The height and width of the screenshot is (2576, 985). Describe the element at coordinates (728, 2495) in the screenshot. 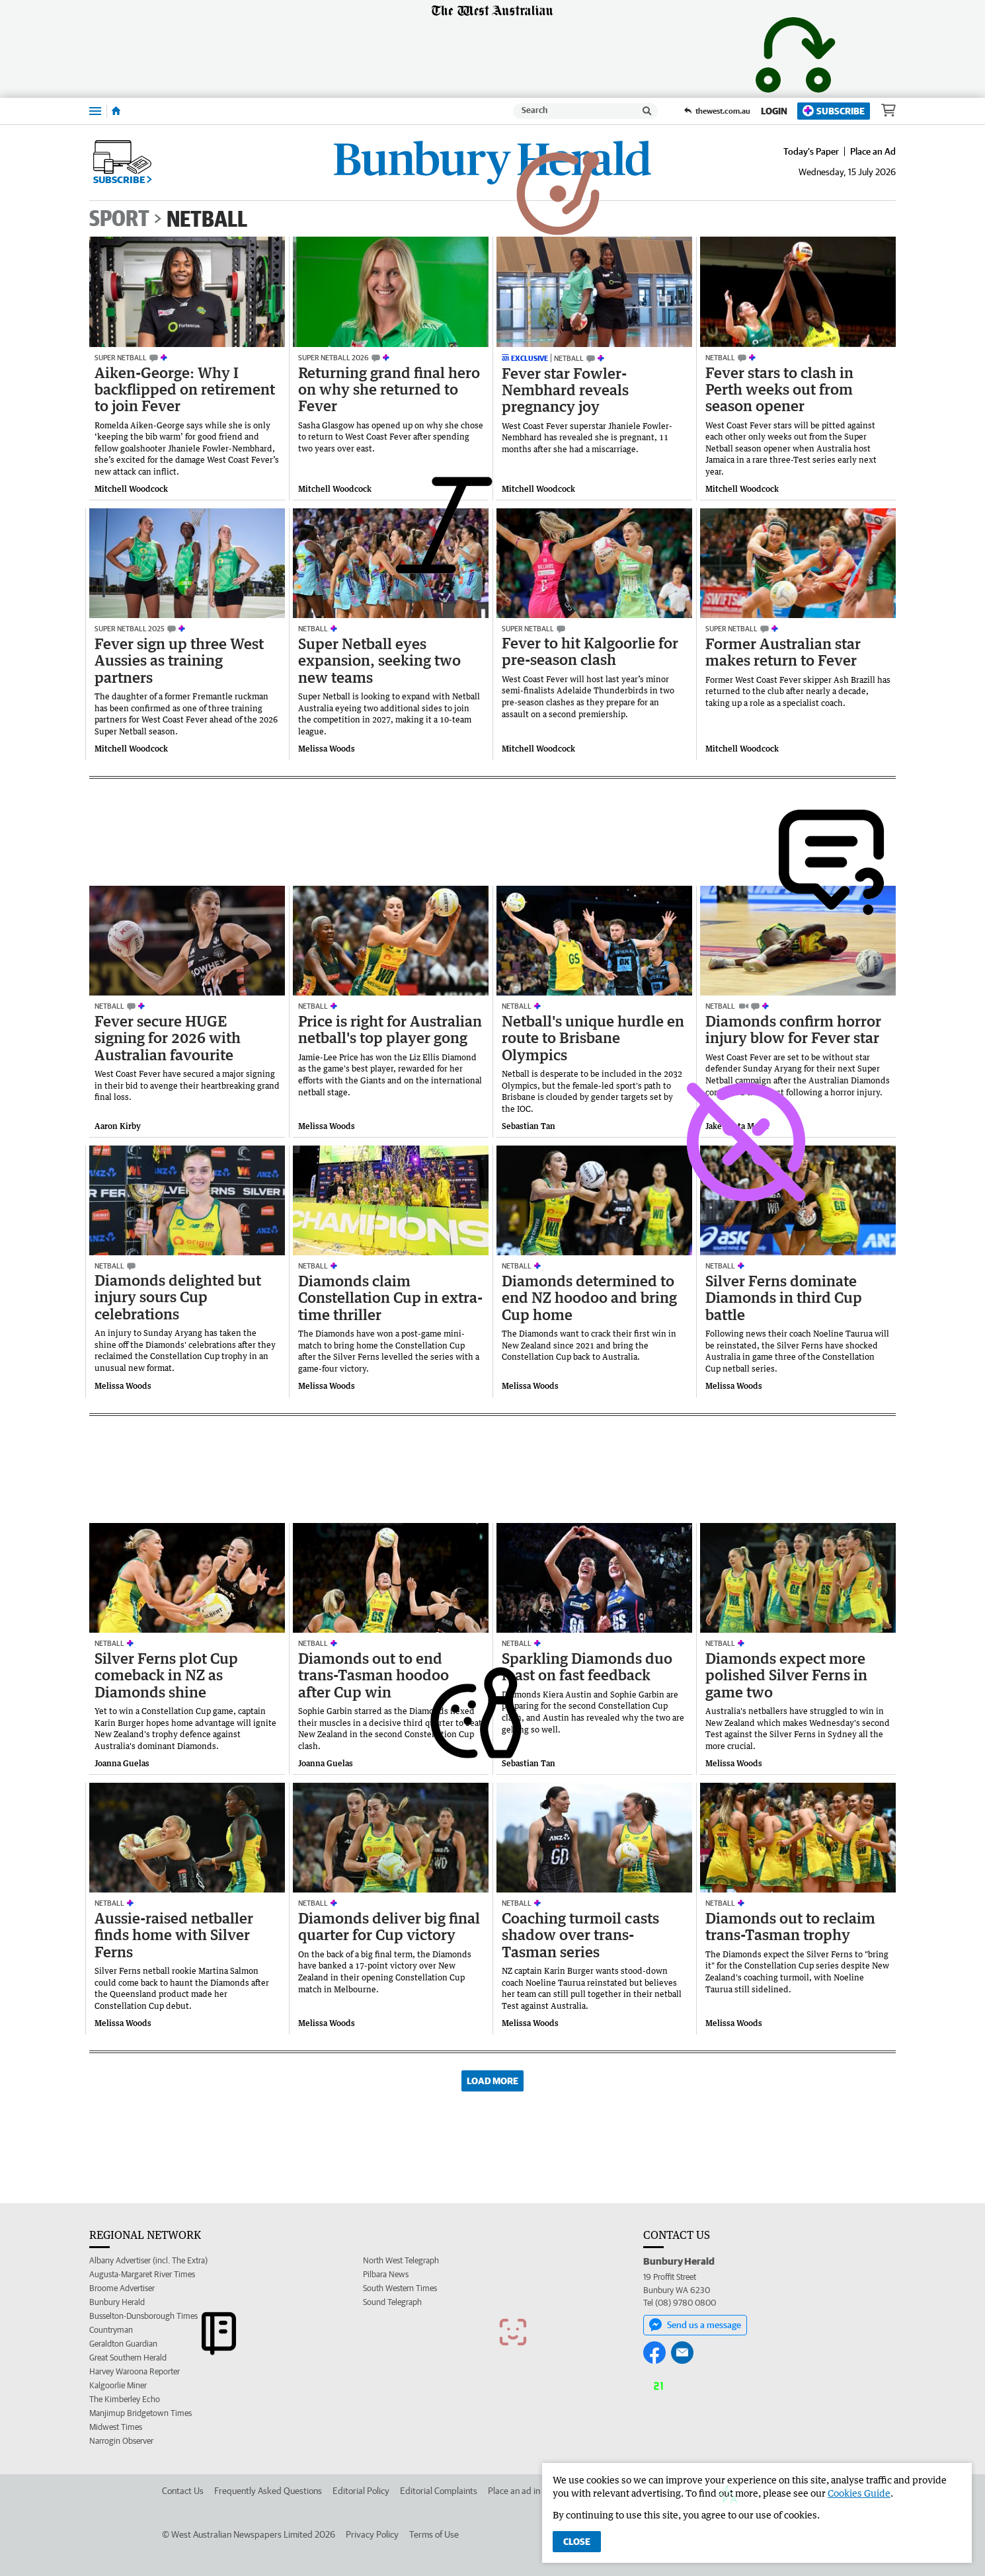

I see `toggle auto-flash mode for camera` at that location.